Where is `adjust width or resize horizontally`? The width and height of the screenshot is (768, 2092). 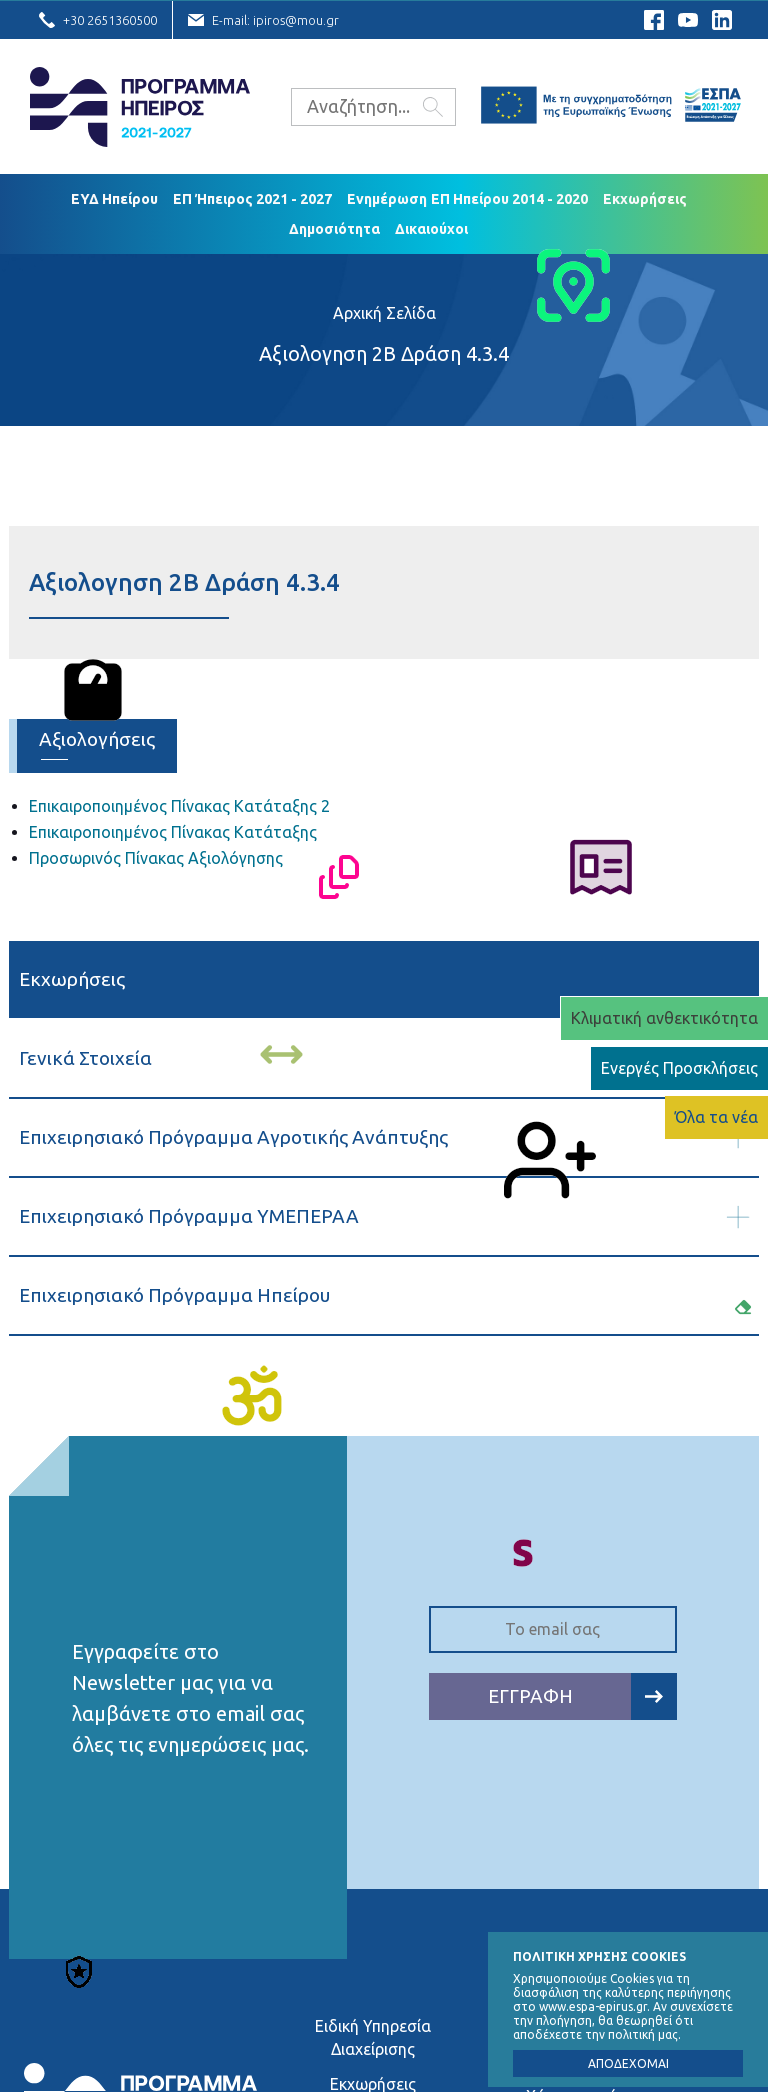 adjust width or resize horizontally is located at coordinates (281, 1054).